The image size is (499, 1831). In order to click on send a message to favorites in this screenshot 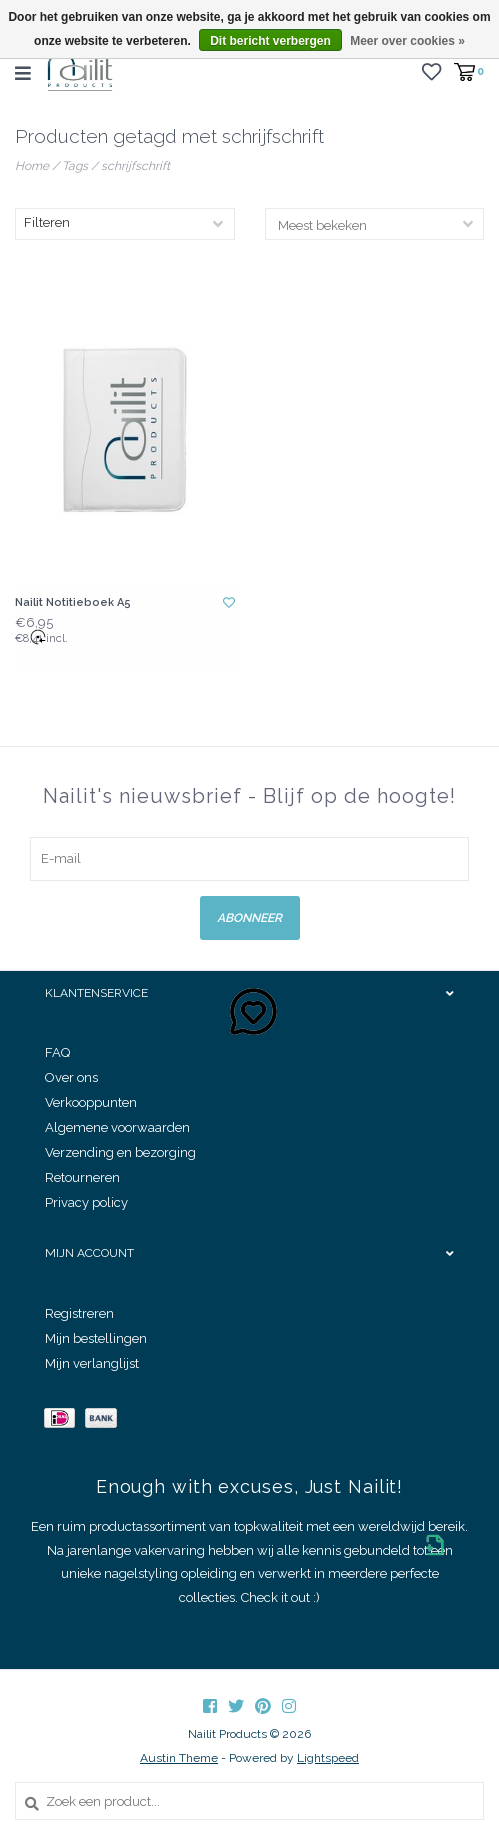, I will do `click(253, 1011)`.